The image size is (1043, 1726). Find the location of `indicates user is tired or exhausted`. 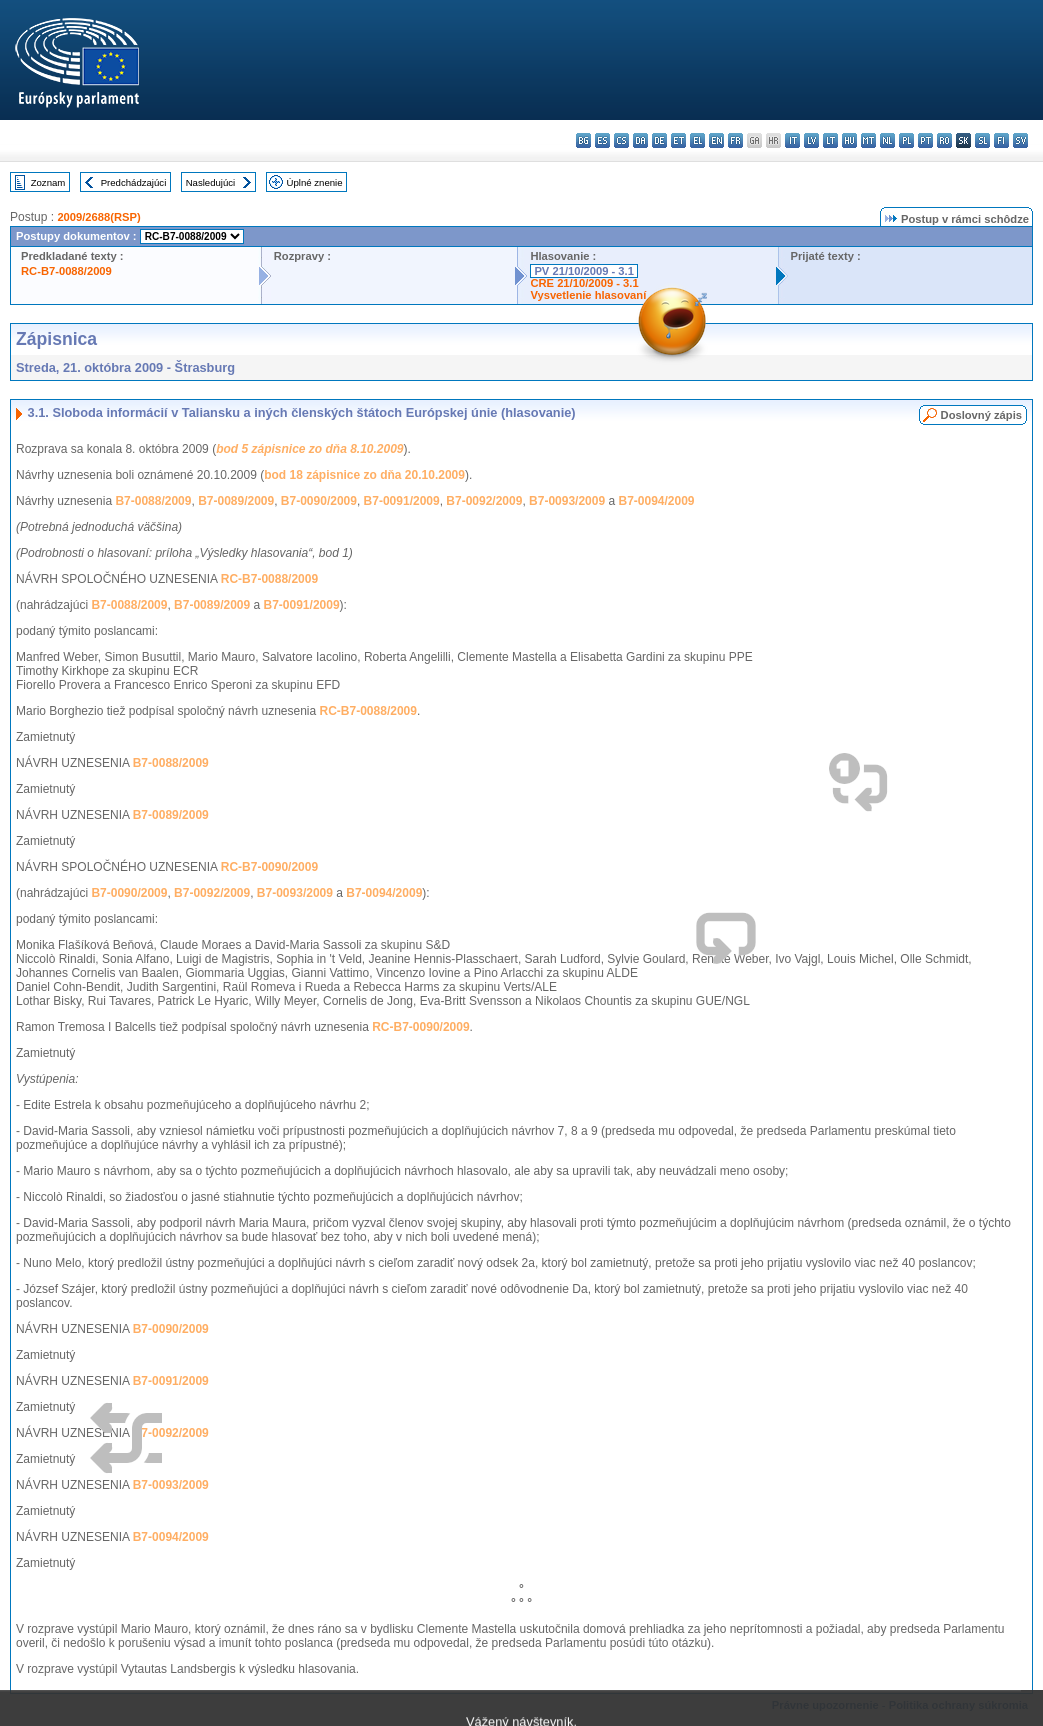

indicates user is tired or exhausted is located at coordinates (672, 324).